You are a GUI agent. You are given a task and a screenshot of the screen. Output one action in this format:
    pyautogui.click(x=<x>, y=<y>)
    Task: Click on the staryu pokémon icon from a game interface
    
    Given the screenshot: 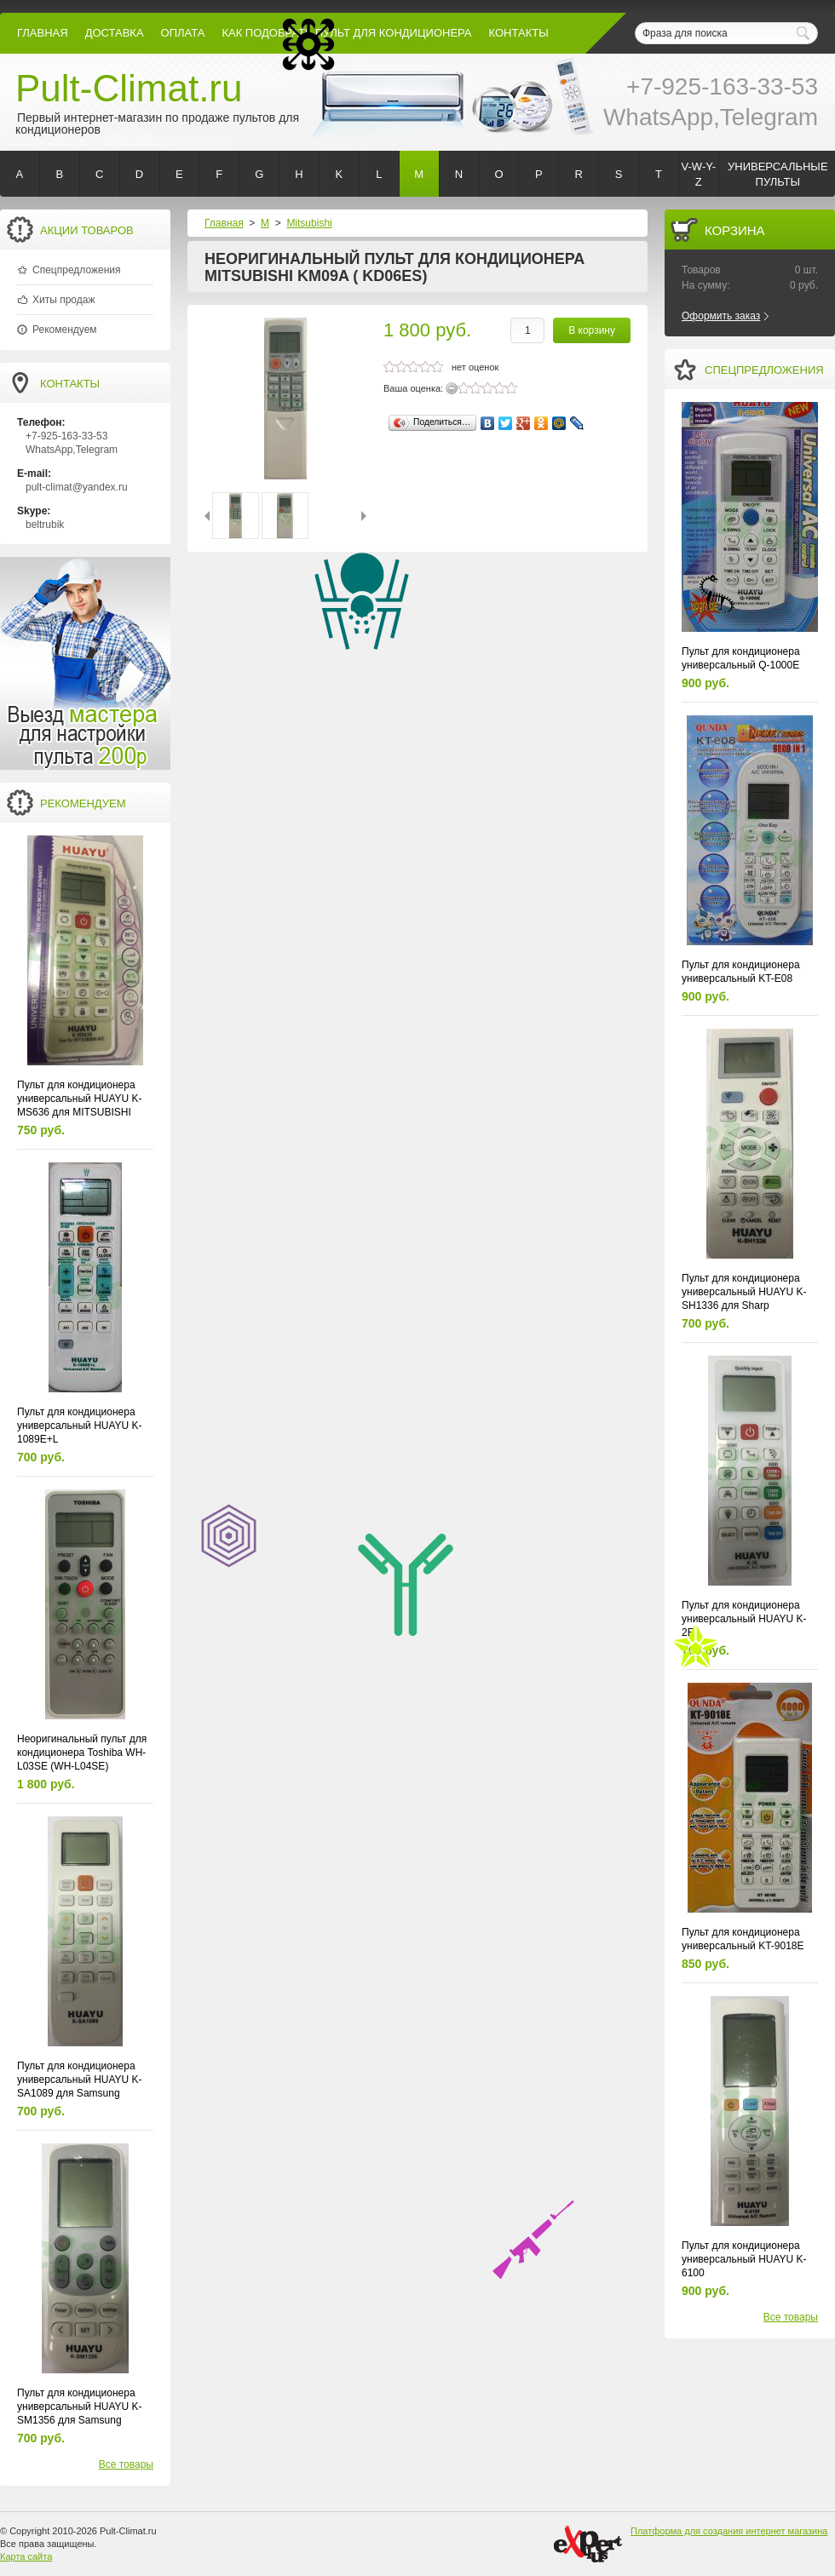 What is the action you would take?
    pyautogui.click(x=695, y=1646)
    